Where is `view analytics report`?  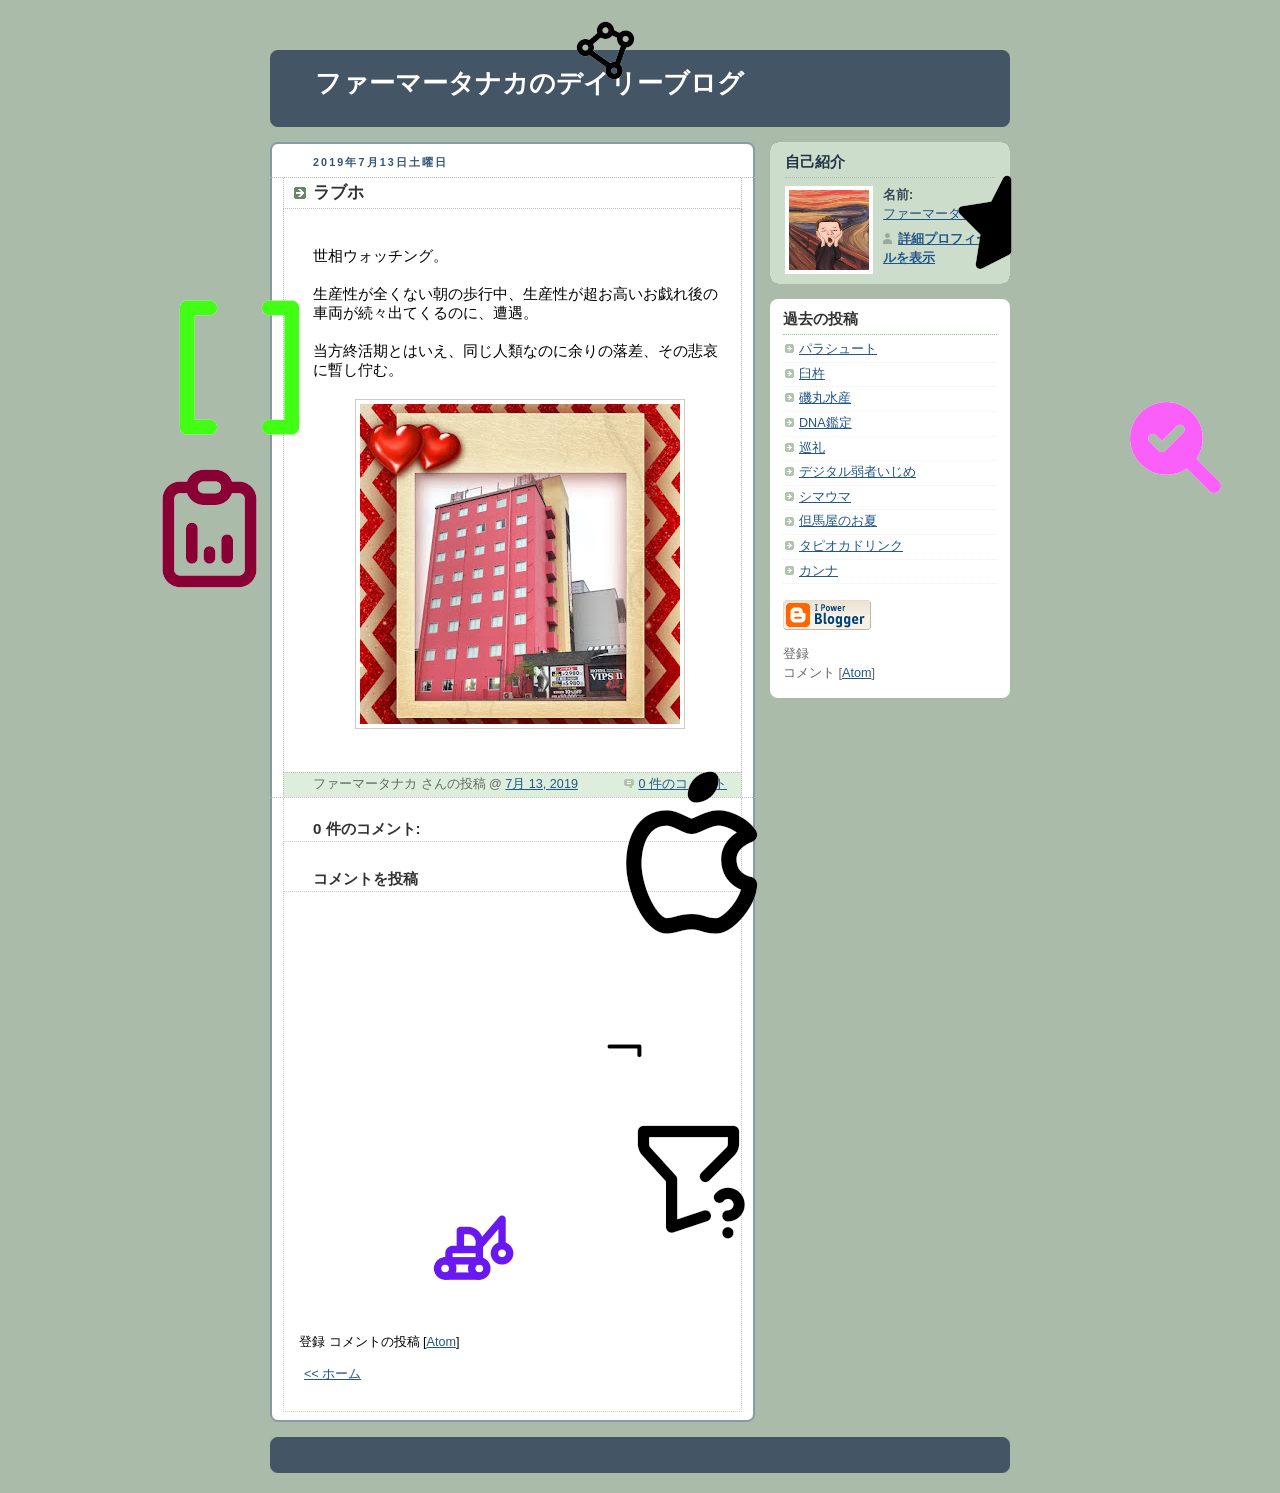 view analytics report is located at coordinates (209, 528).